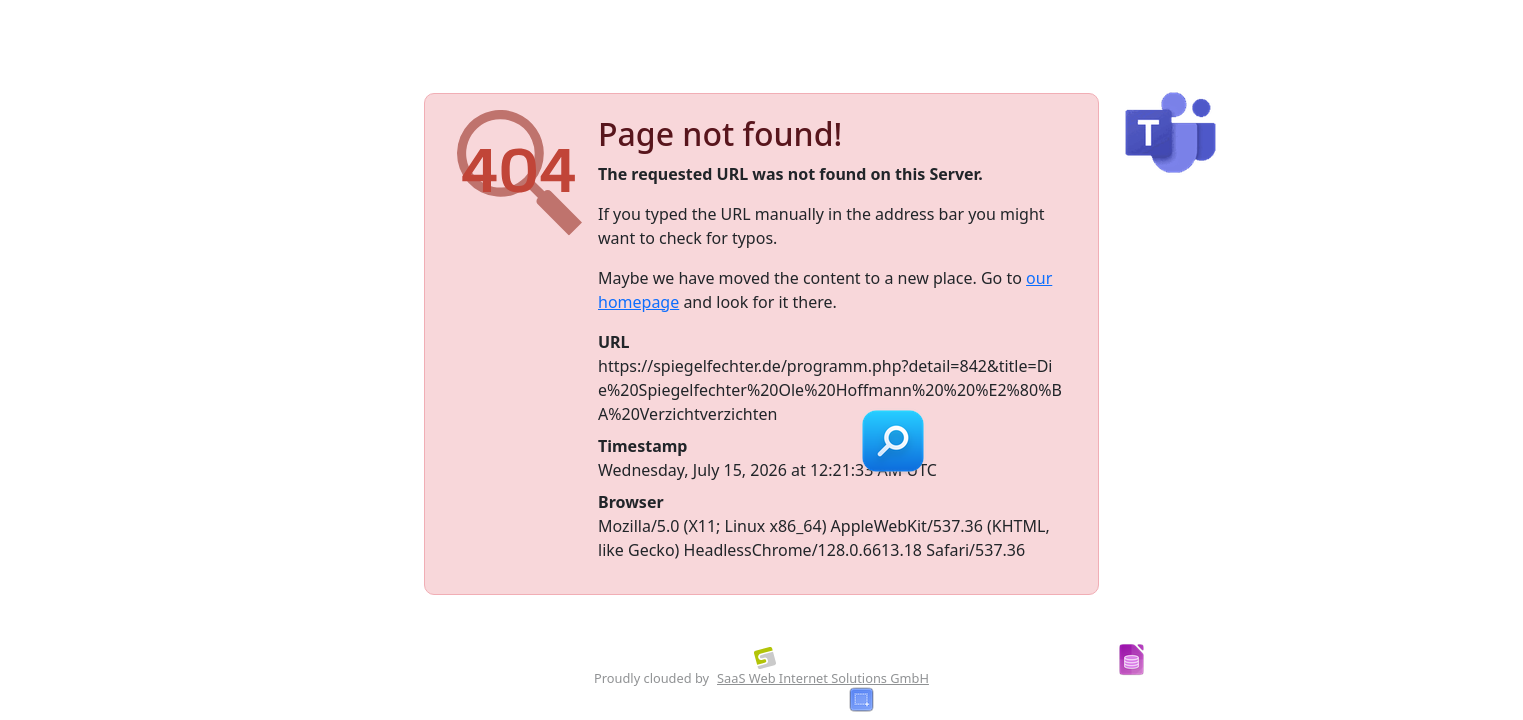  I want to click on open search settings or preferences, so click(893, 441).